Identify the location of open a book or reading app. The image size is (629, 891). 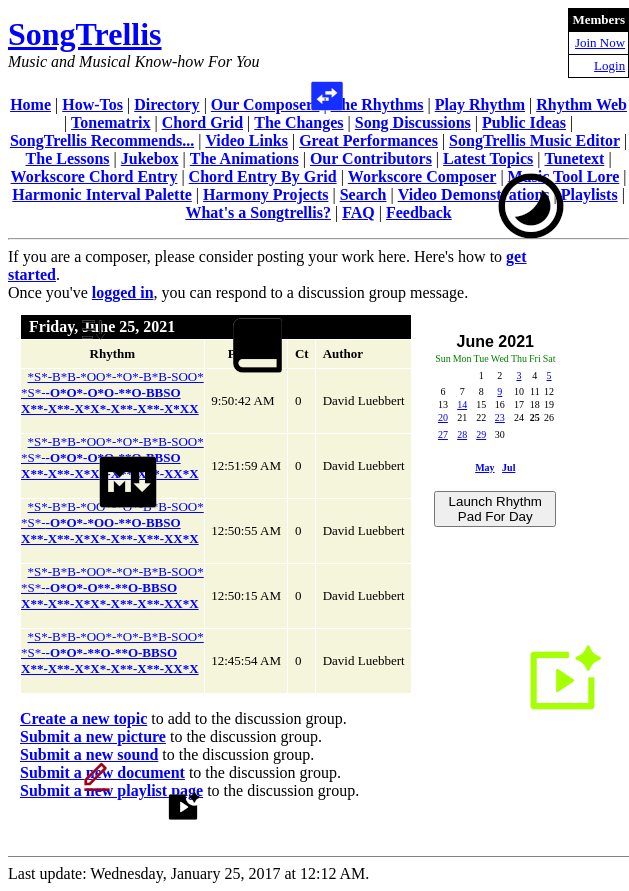
(257, 345).